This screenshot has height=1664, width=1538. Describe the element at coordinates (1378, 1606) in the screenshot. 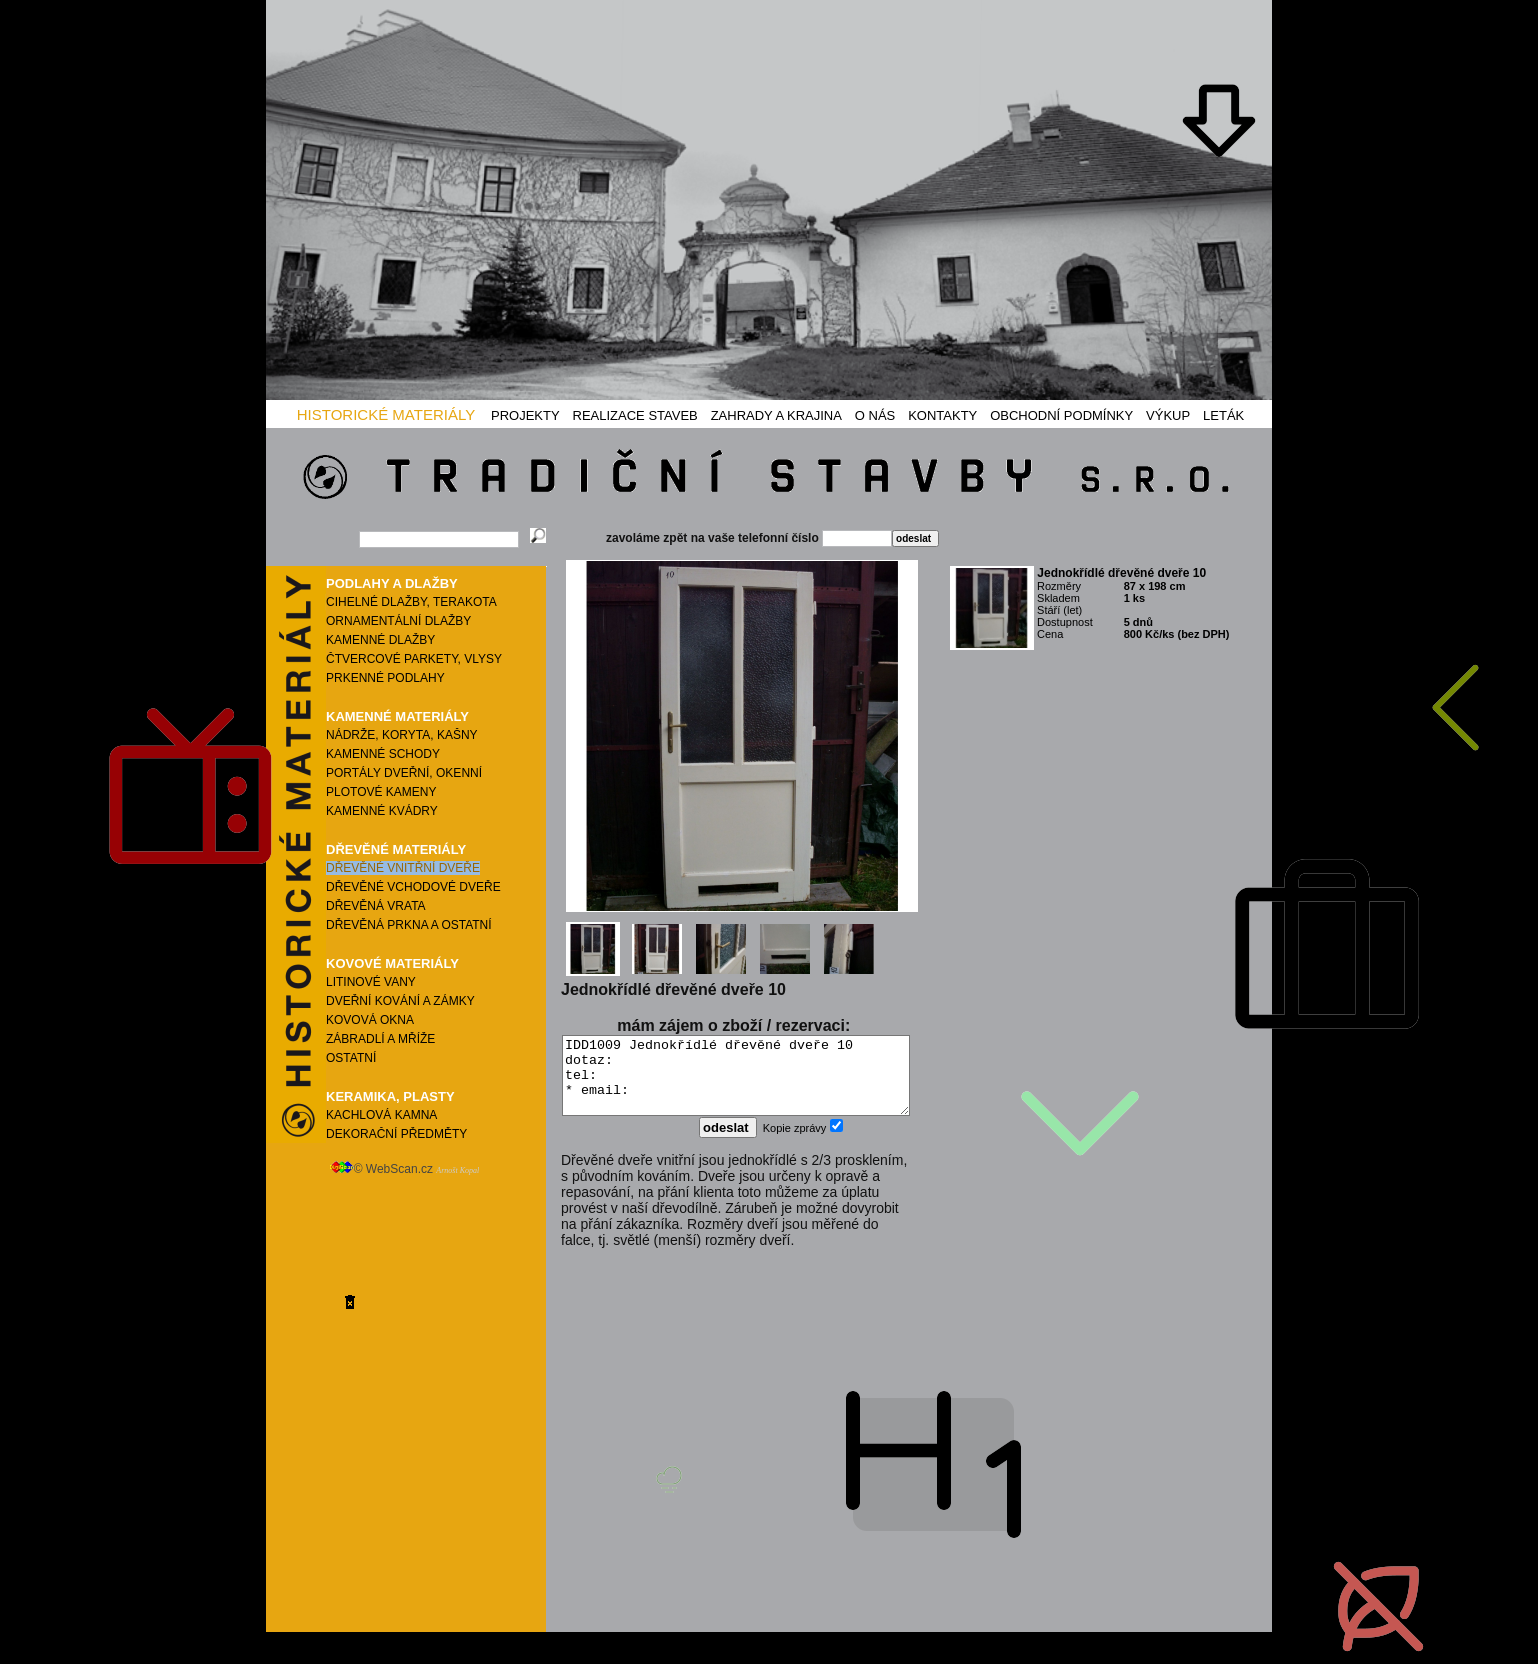

I see `disable eco mode or power saving` at that location.